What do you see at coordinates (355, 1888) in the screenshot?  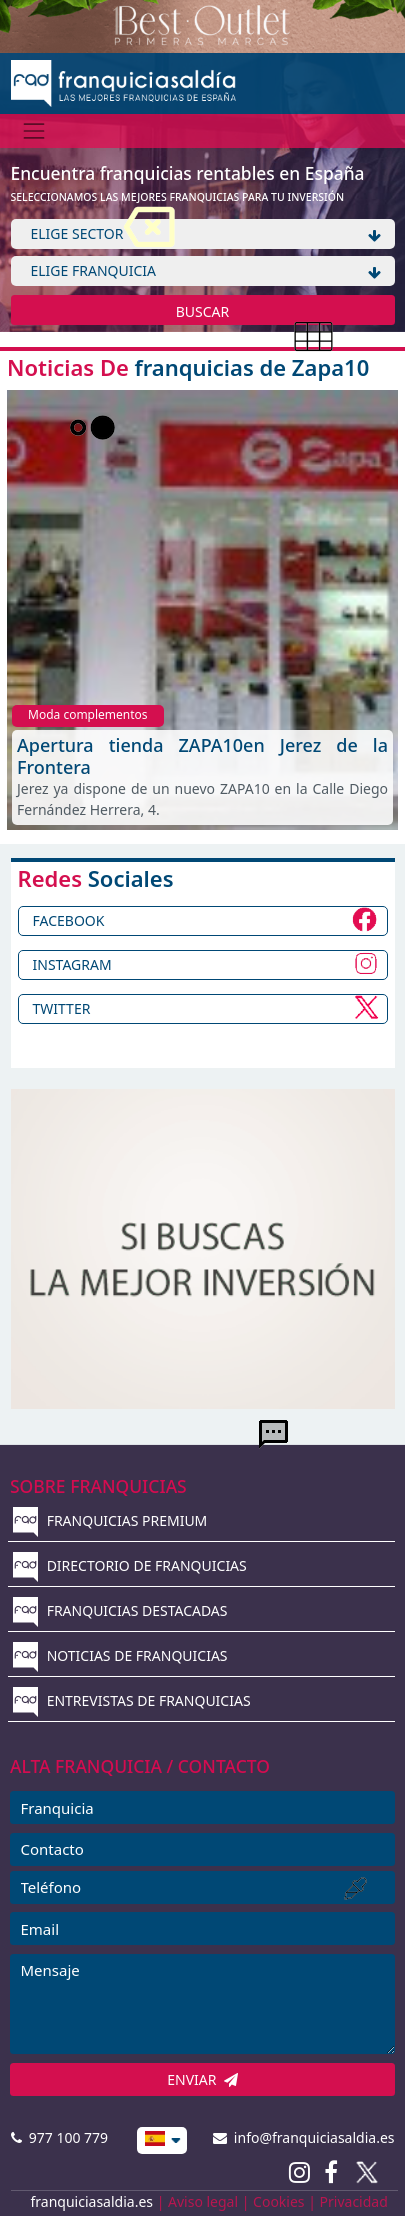 I see `sample a color from the canvas` at bounding box center [355, 1888].